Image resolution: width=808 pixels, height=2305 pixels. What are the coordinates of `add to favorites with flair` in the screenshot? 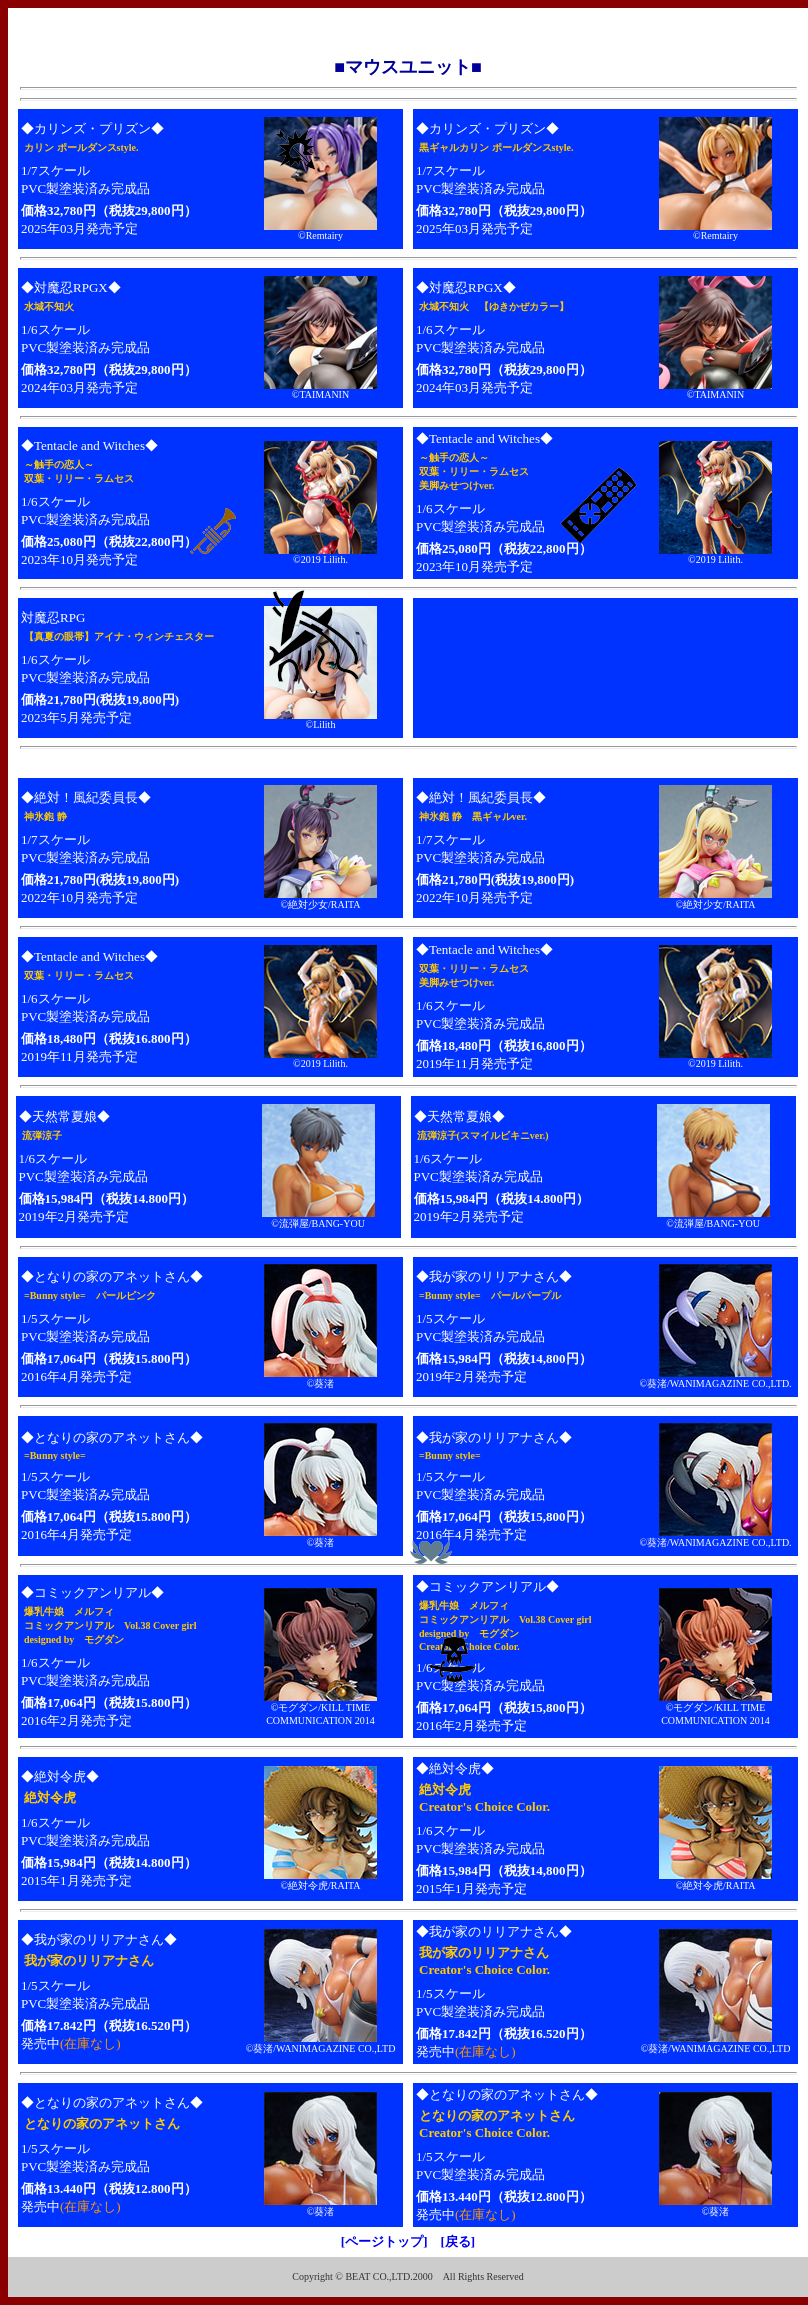 It's located at (431, 1553).